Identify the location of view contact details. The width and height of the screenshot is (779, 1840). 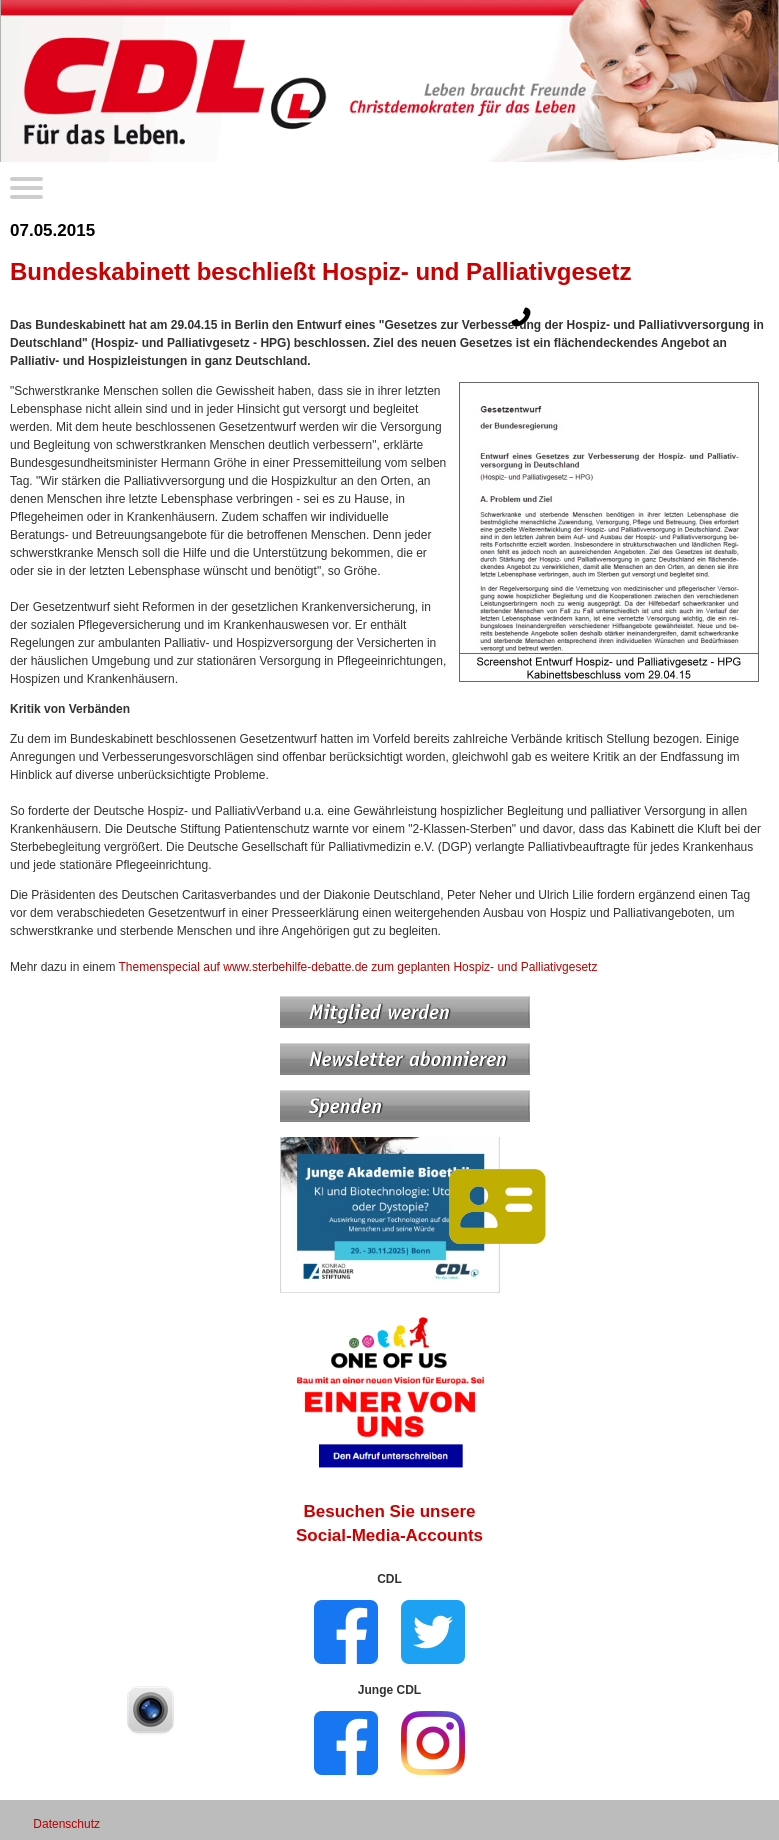
(497, 1206).